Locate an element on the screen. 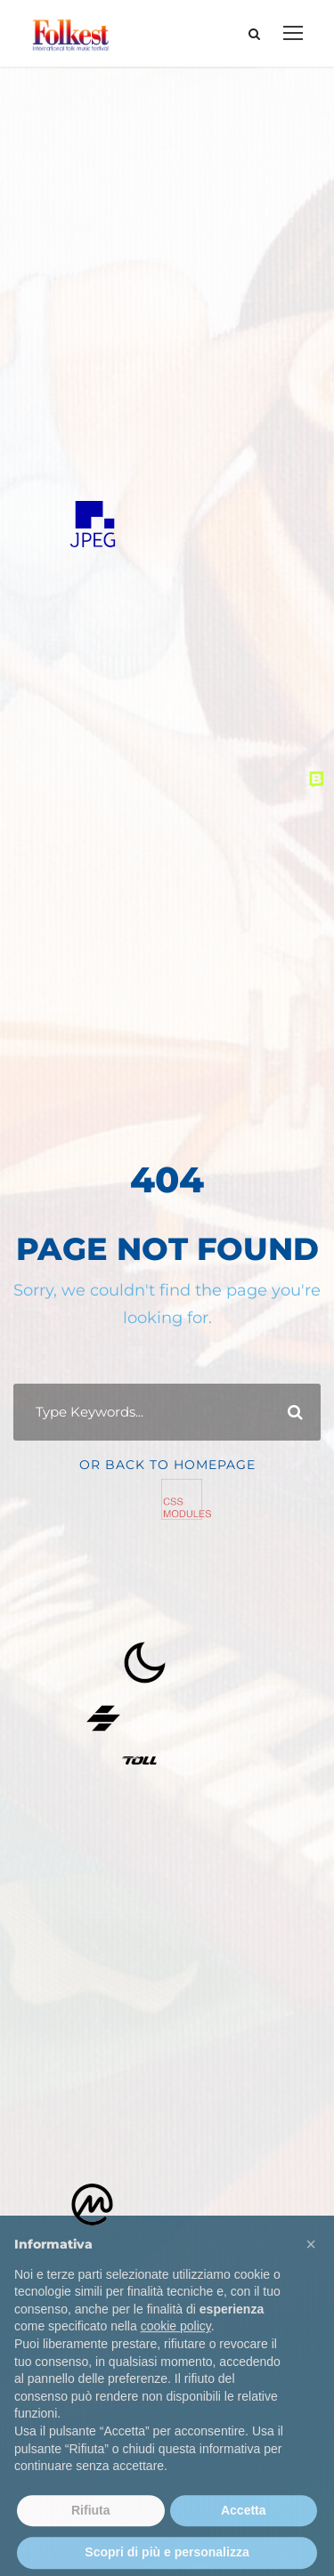  jpeg file format indicator is located at coordinates (93, 524).